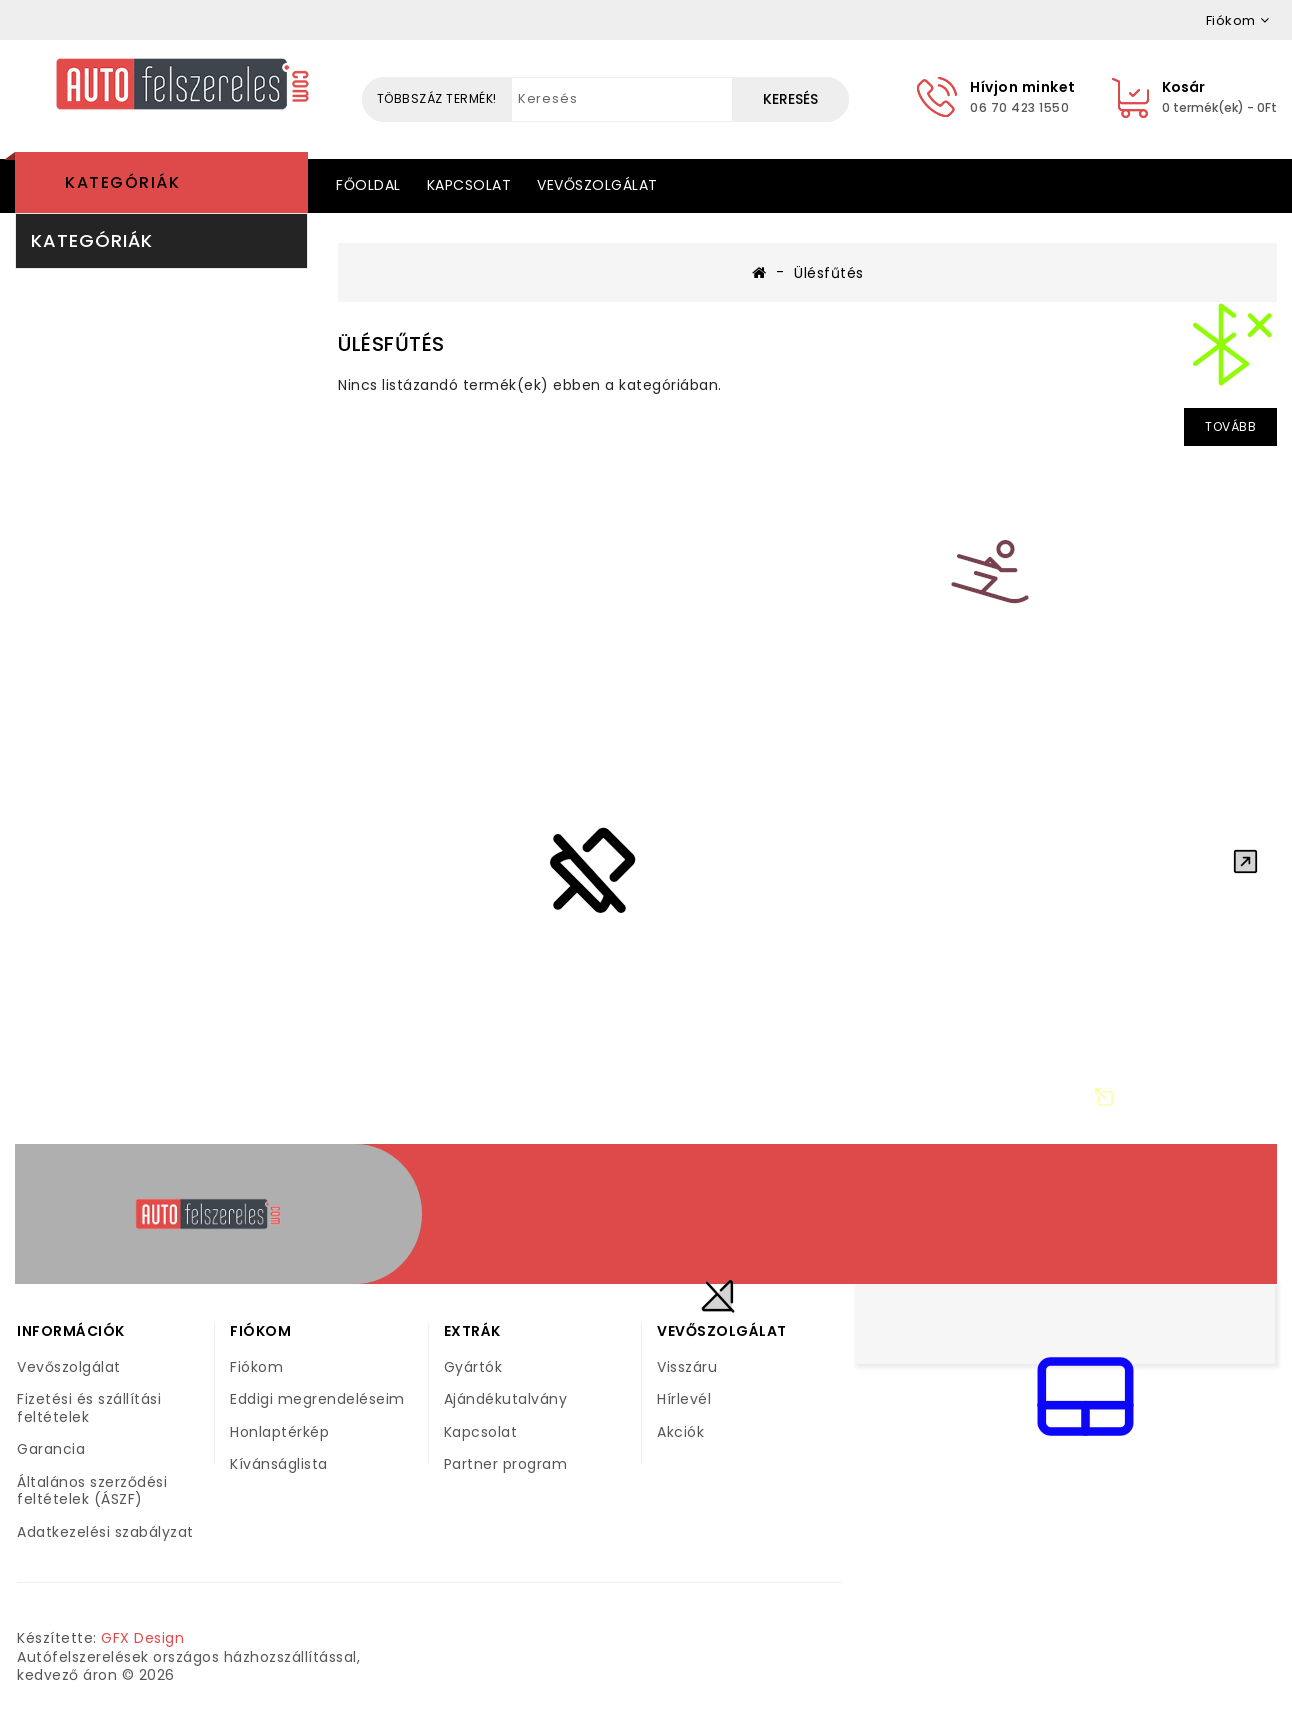 The image size is (1292, 1728). Describe the element at coordinates (1227, 344) in the screenshot. I see `bluetooth is disabled or turned off` at that location.